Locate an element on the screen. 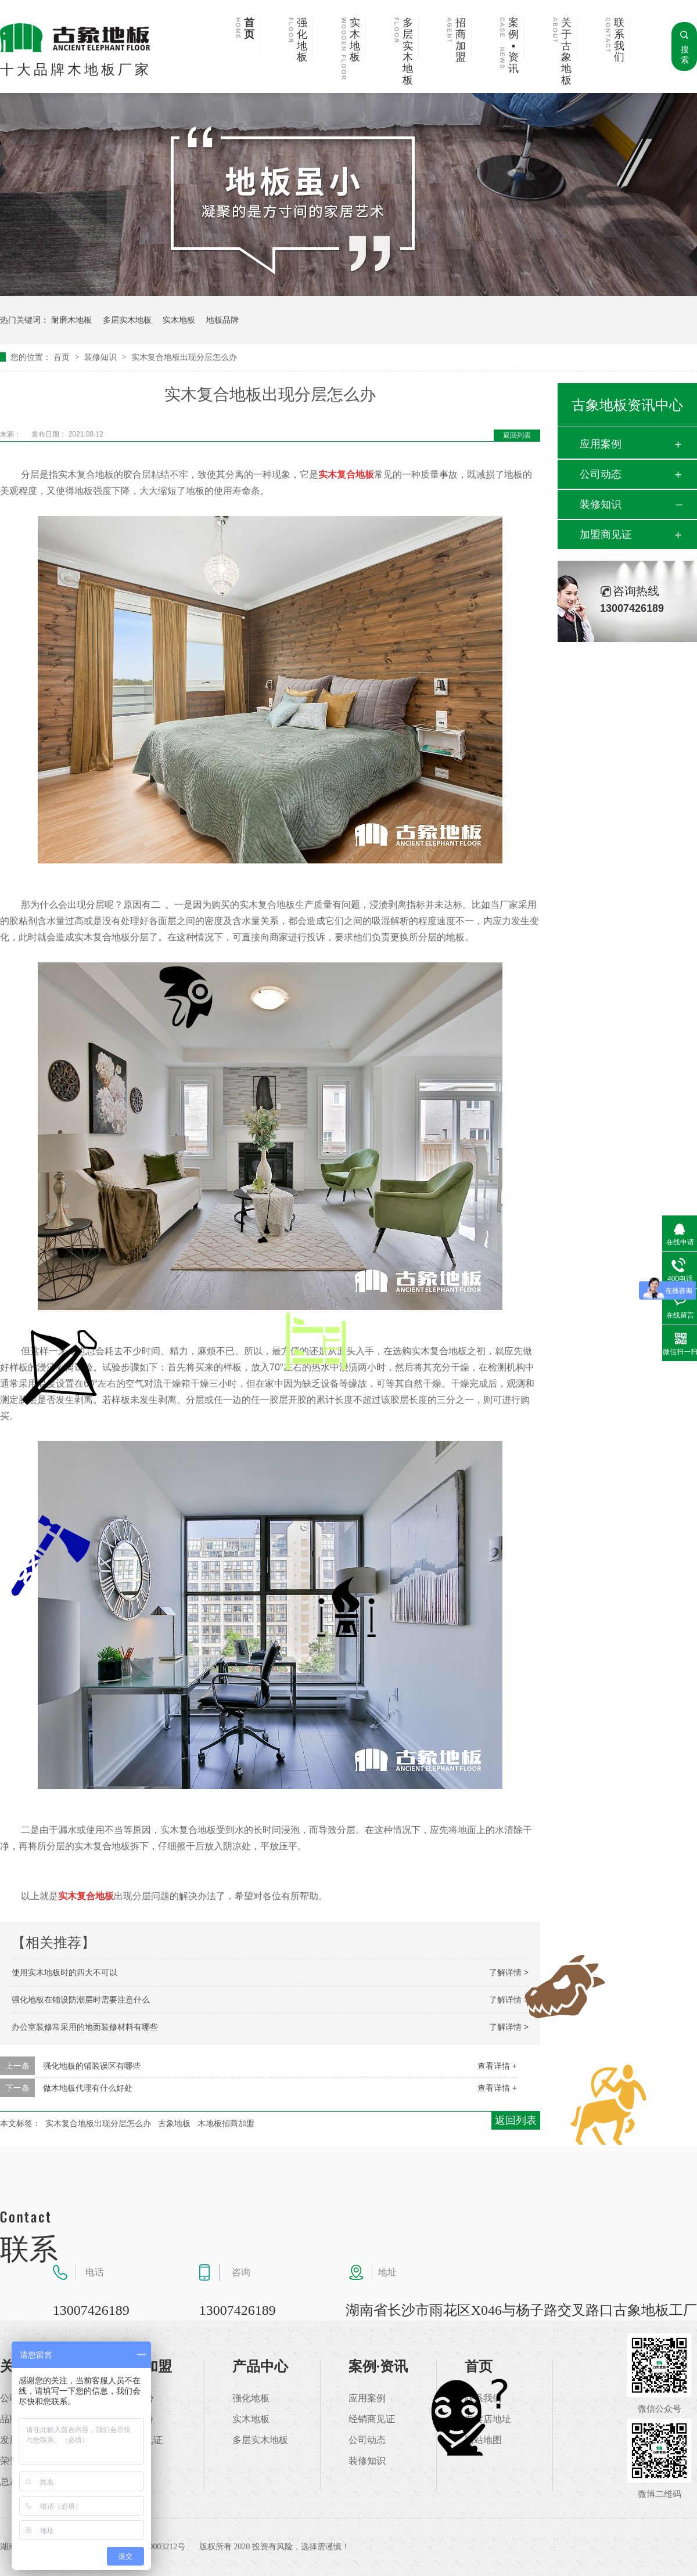 This screenshot has height=2576, width=697. select crossbow weapon in game inventory is located at coordinates (59, 1368).